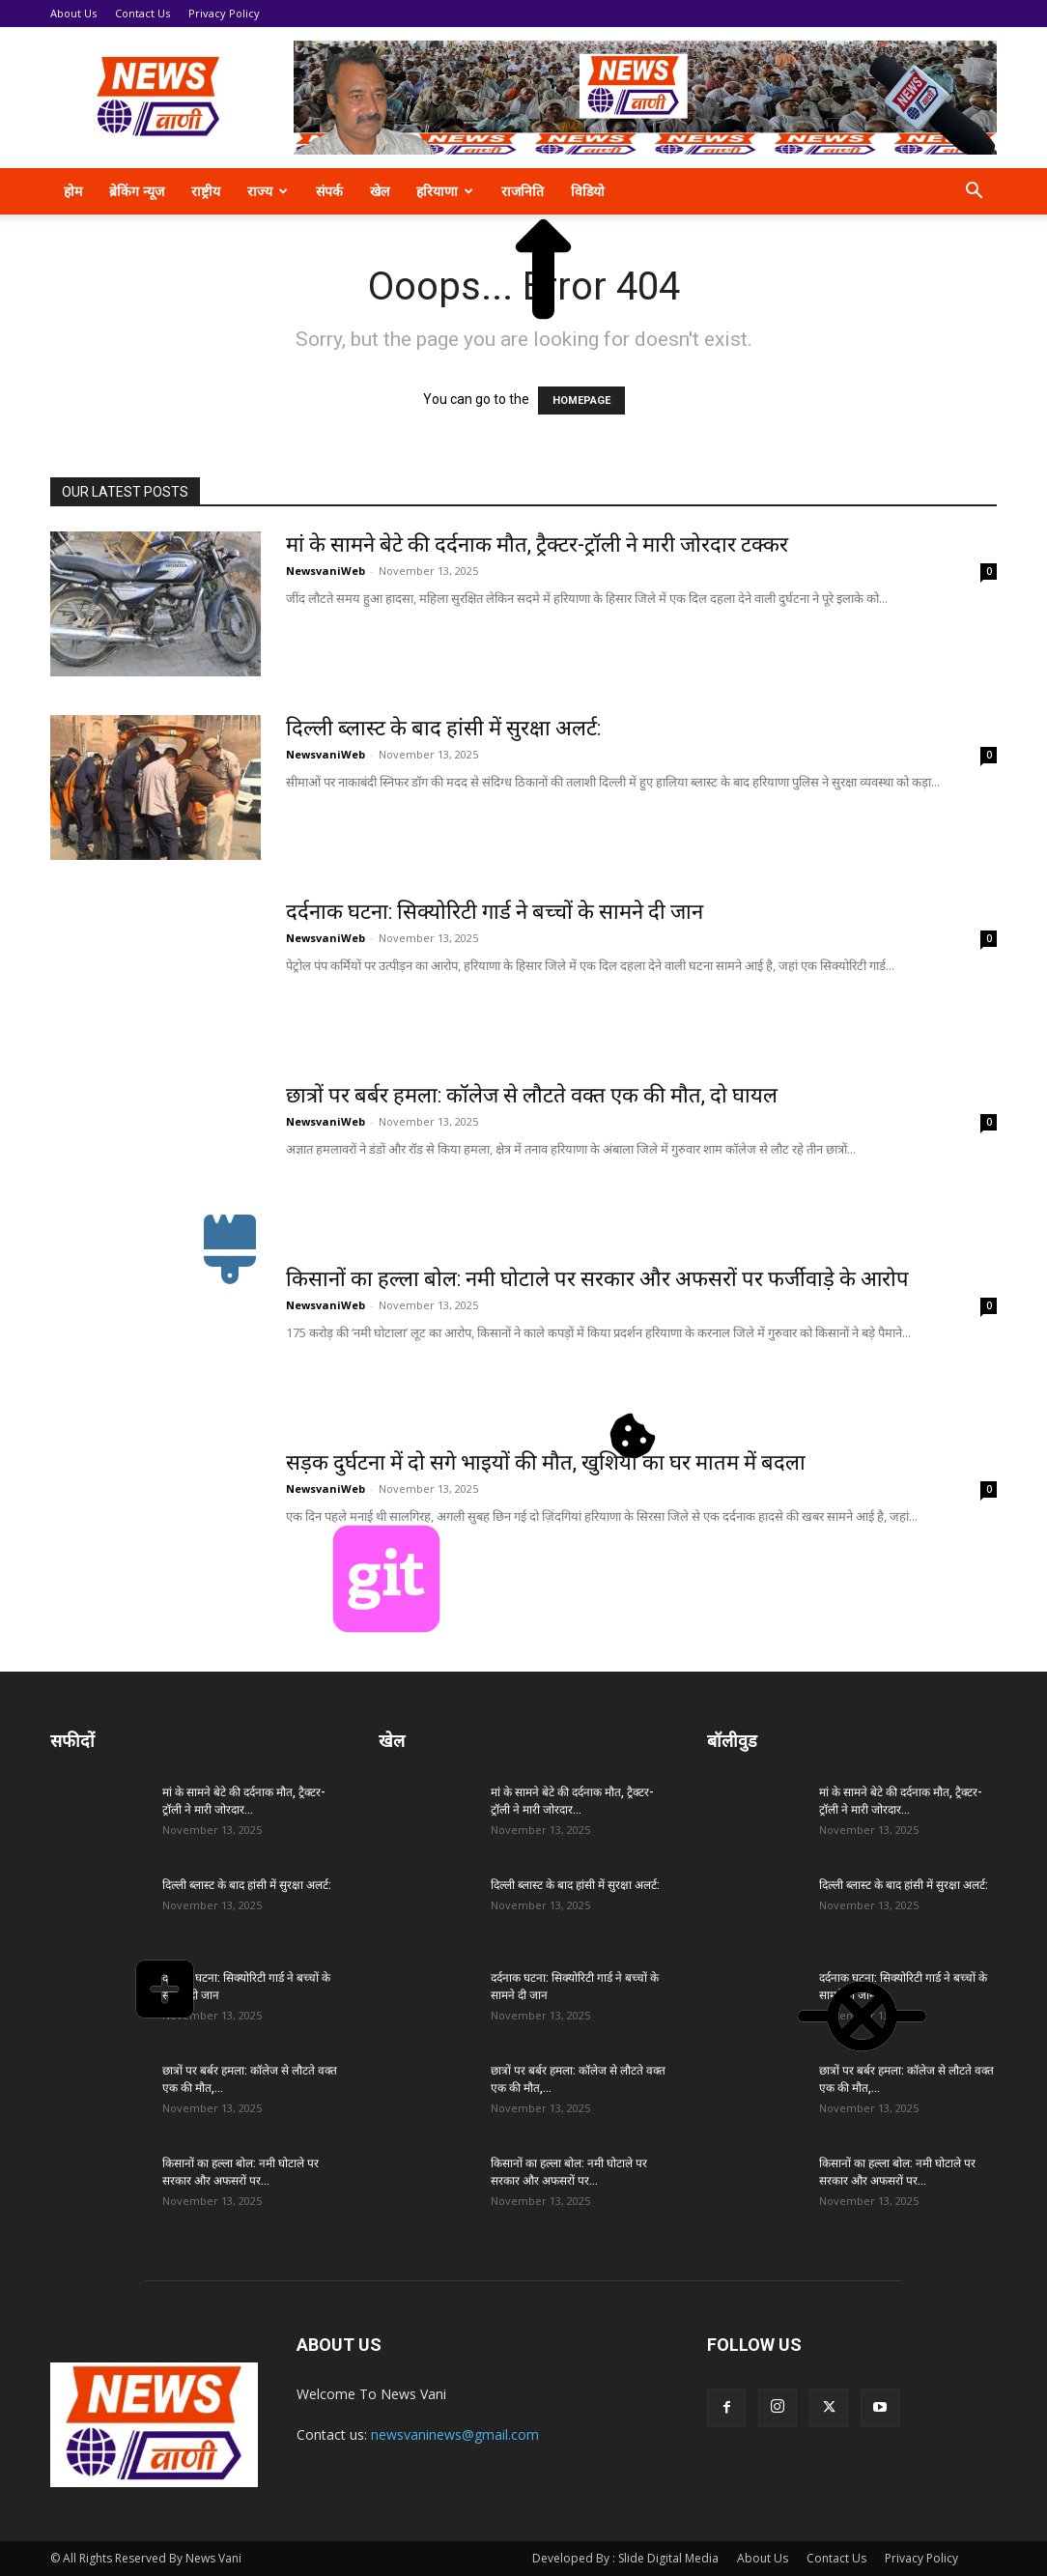  What do you see at coordinates (386, 1579) in the screenshot?
I see `git version control logo` at bounding box center [386, 1579].